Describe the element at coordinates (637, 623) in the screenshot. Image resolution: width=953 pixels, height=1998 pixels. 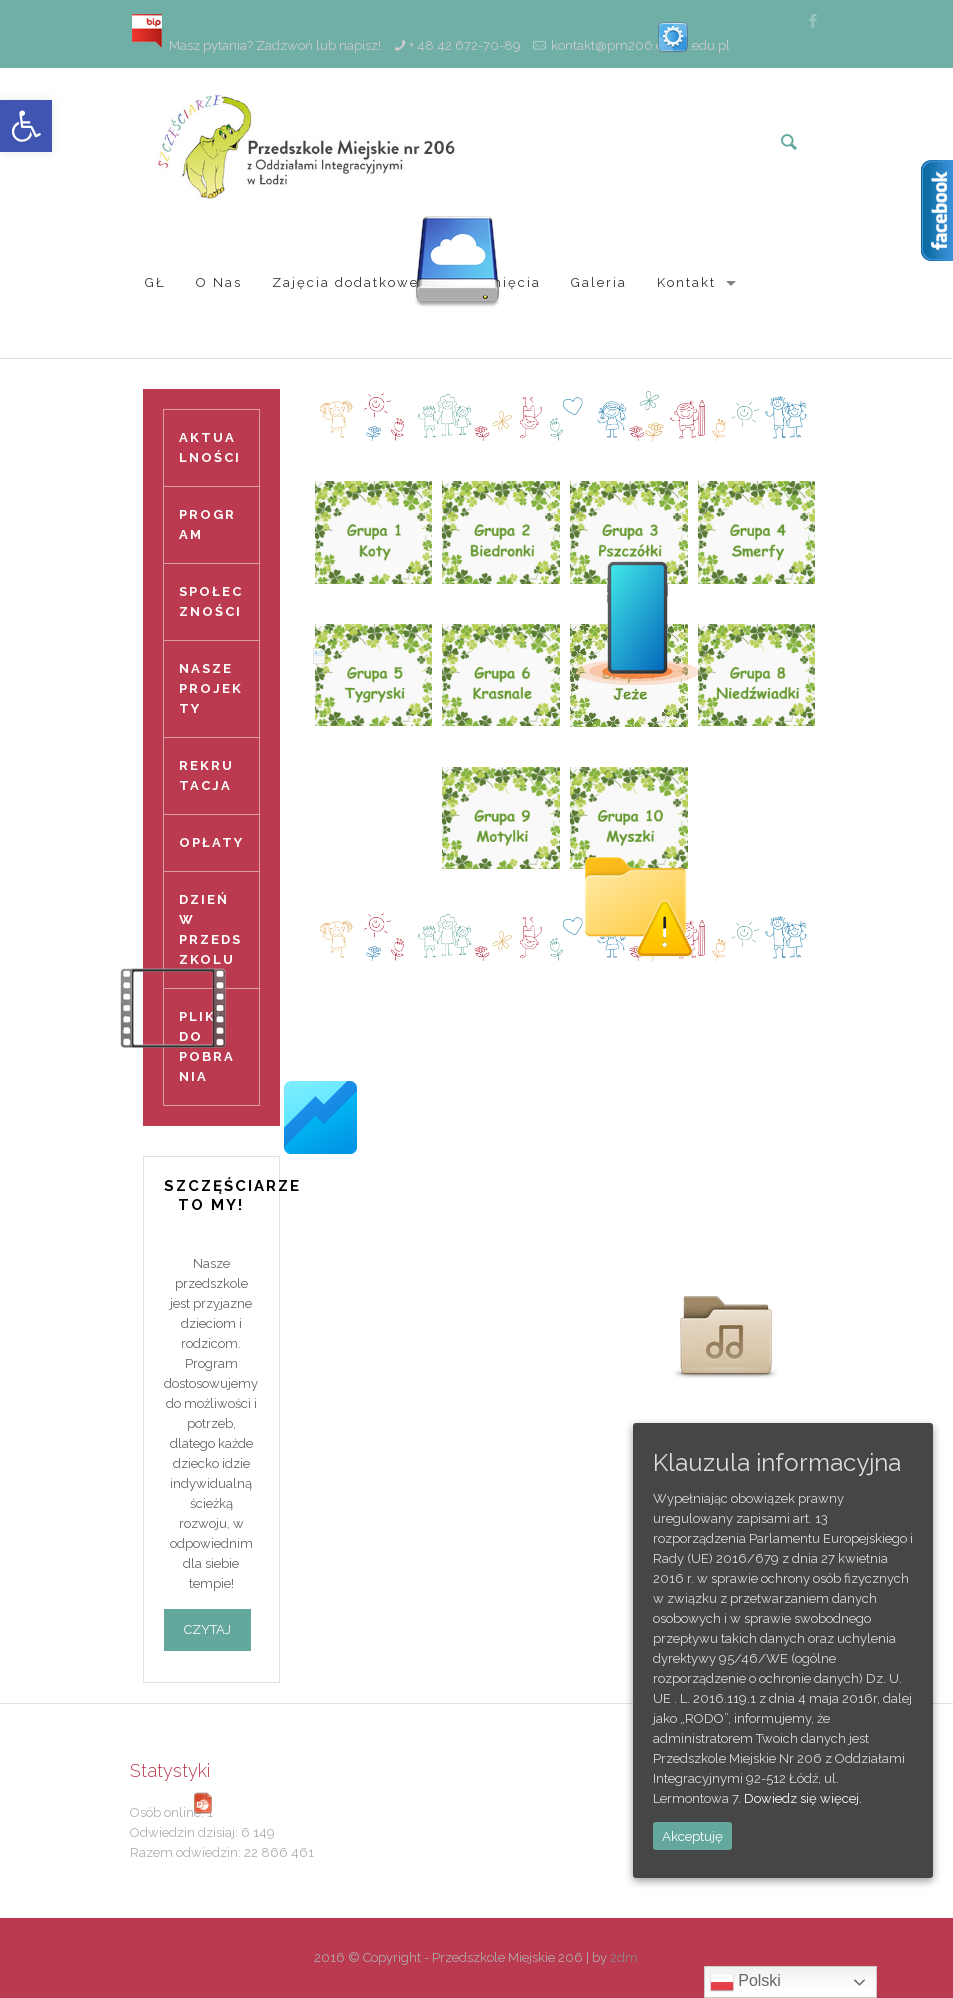
I see `enable mobile hotspot sharing` at that location.